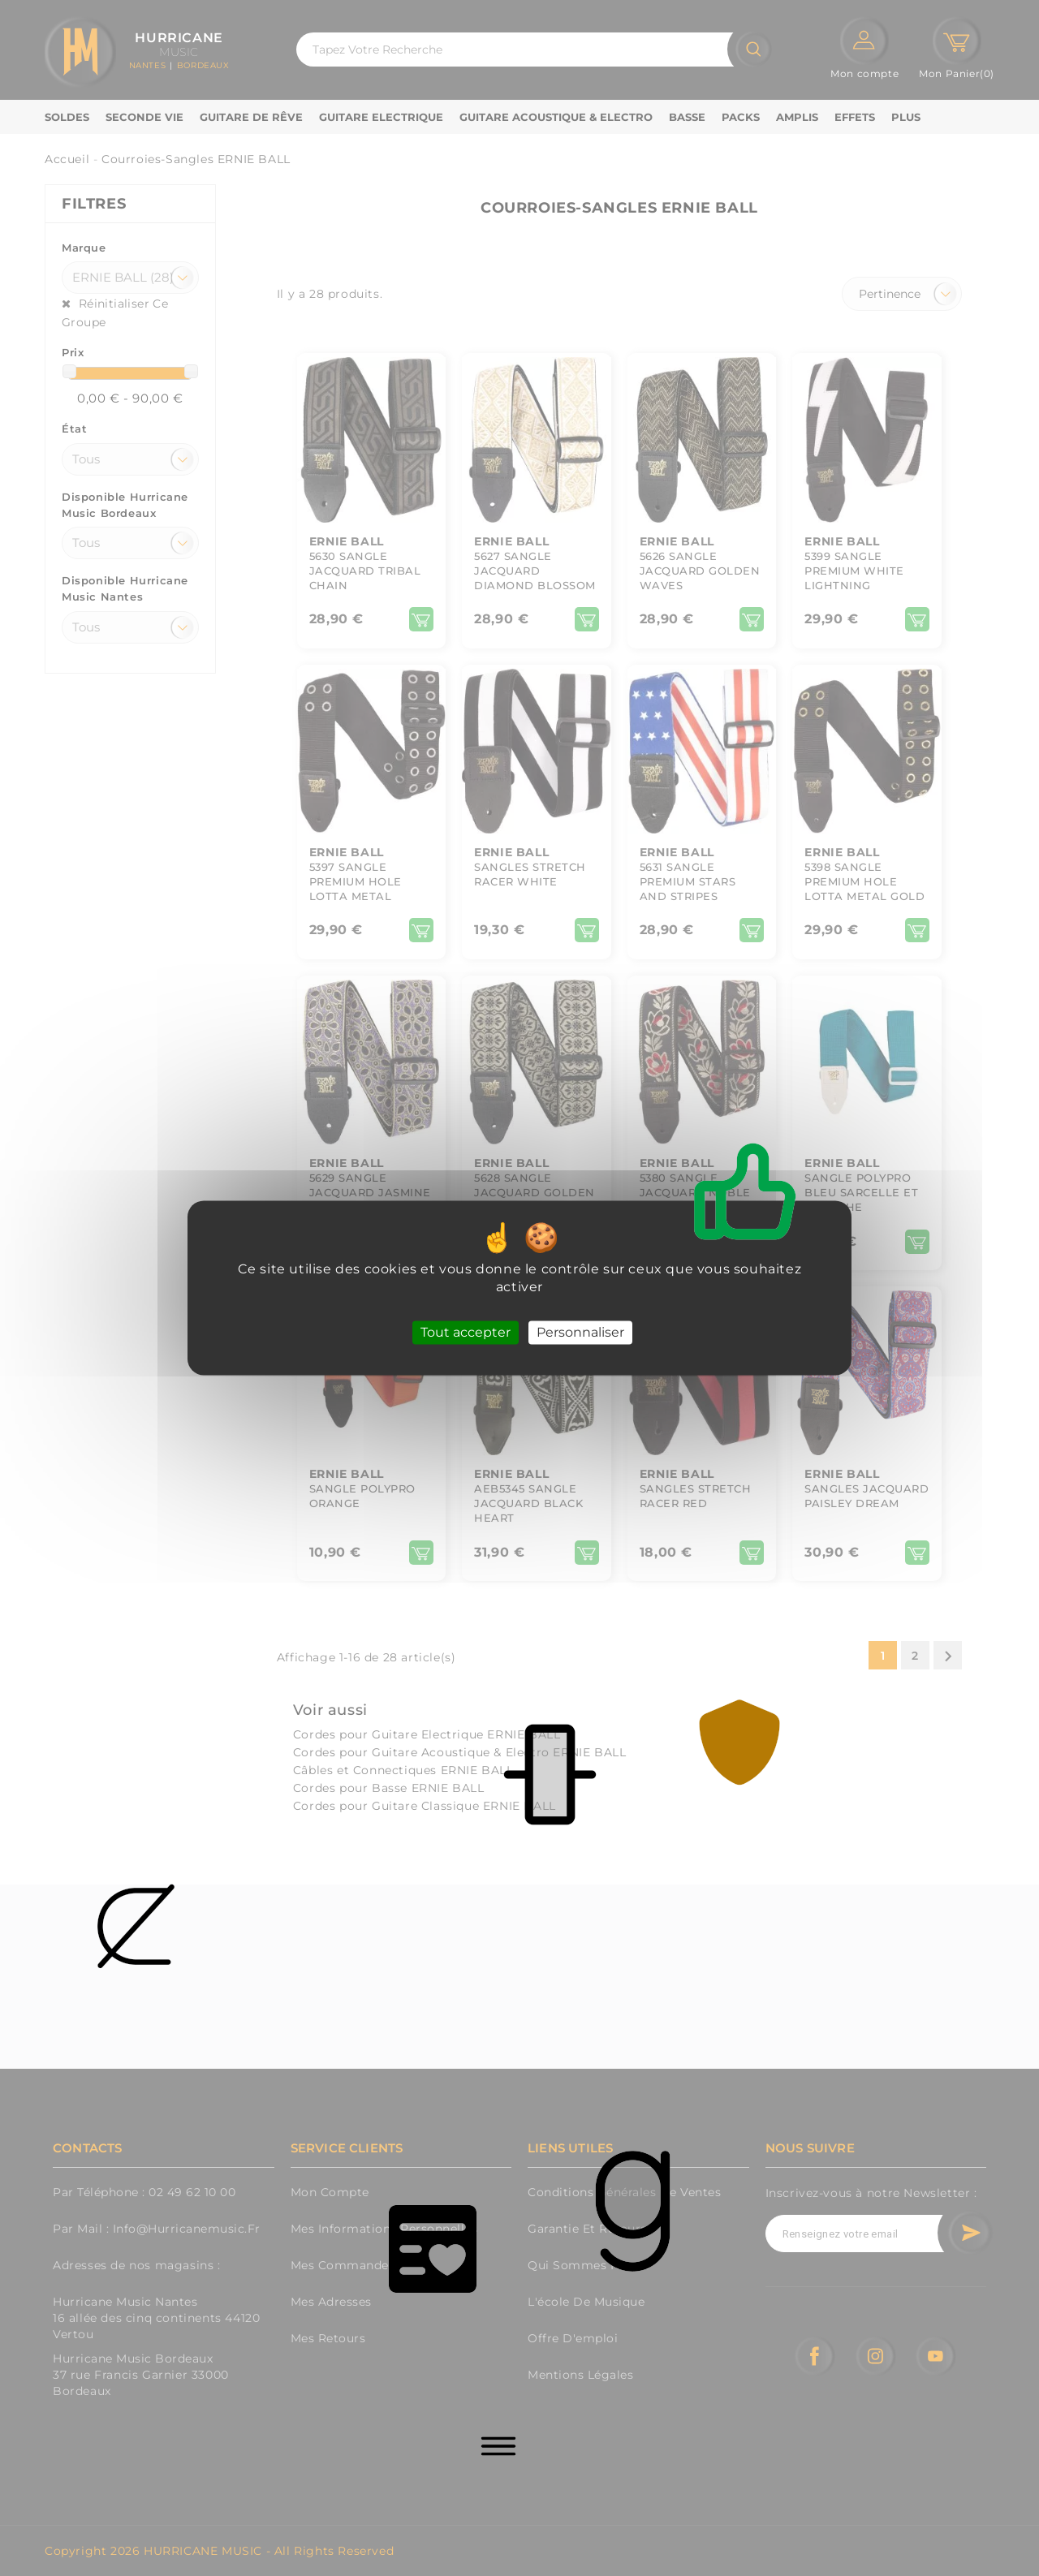  Describe the element at coordinates (433, 2249) in the screenshot. I see `view your favorites list` at that location.